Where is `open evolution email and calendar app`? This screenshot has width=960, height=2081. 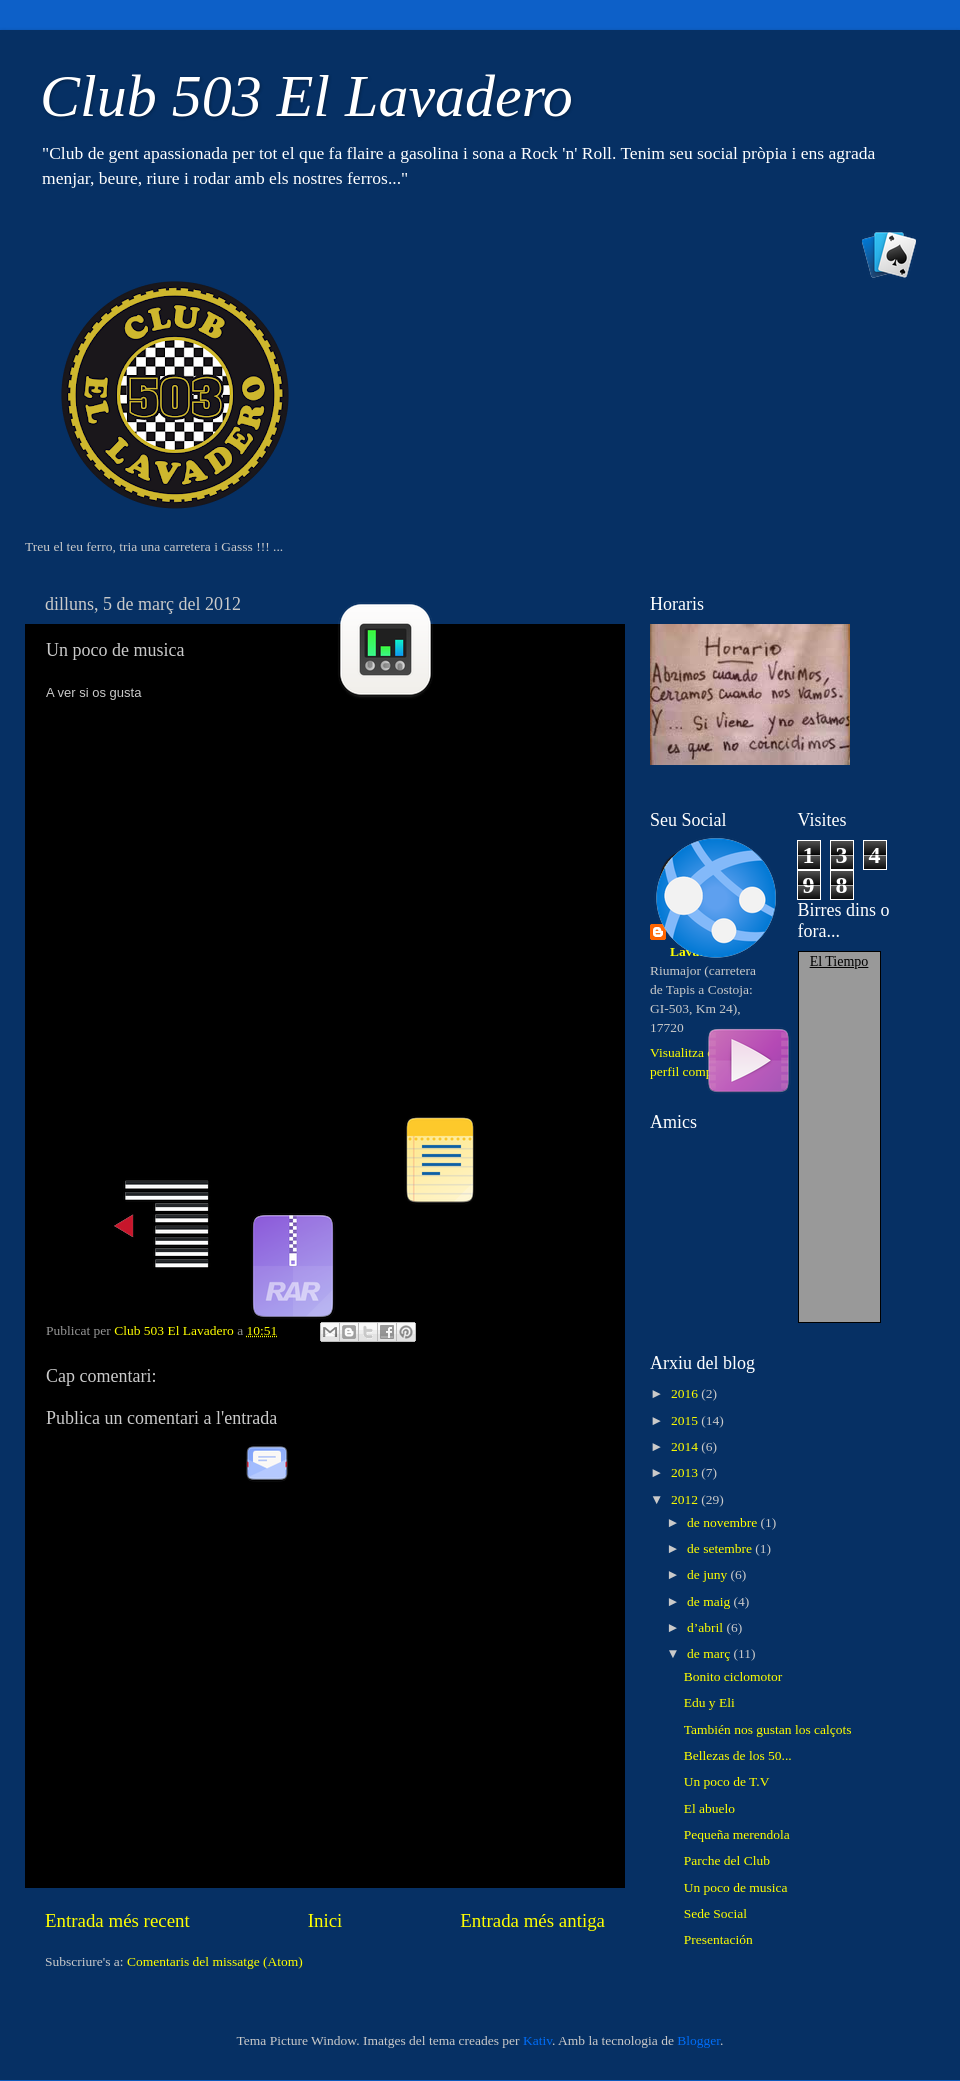 open evolution email and calendar app is located at coordinates (267, 1463).